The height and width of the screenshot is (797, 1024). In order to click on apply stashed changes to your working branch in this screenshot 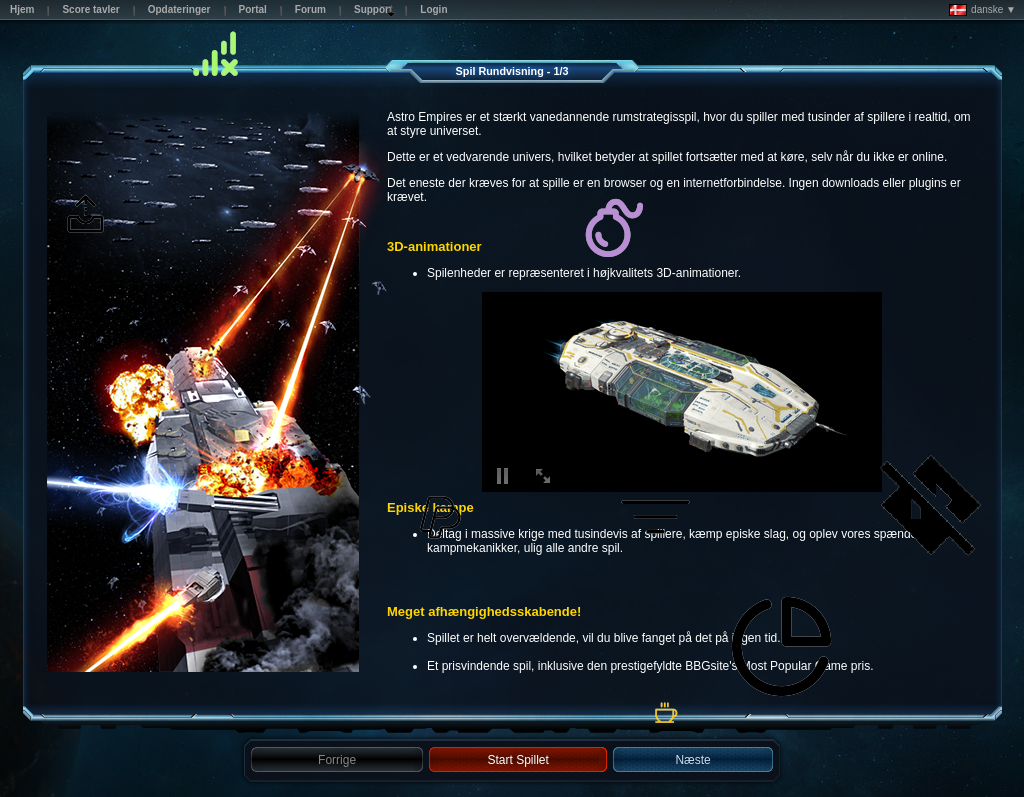, I will do `click(87, 213)`.